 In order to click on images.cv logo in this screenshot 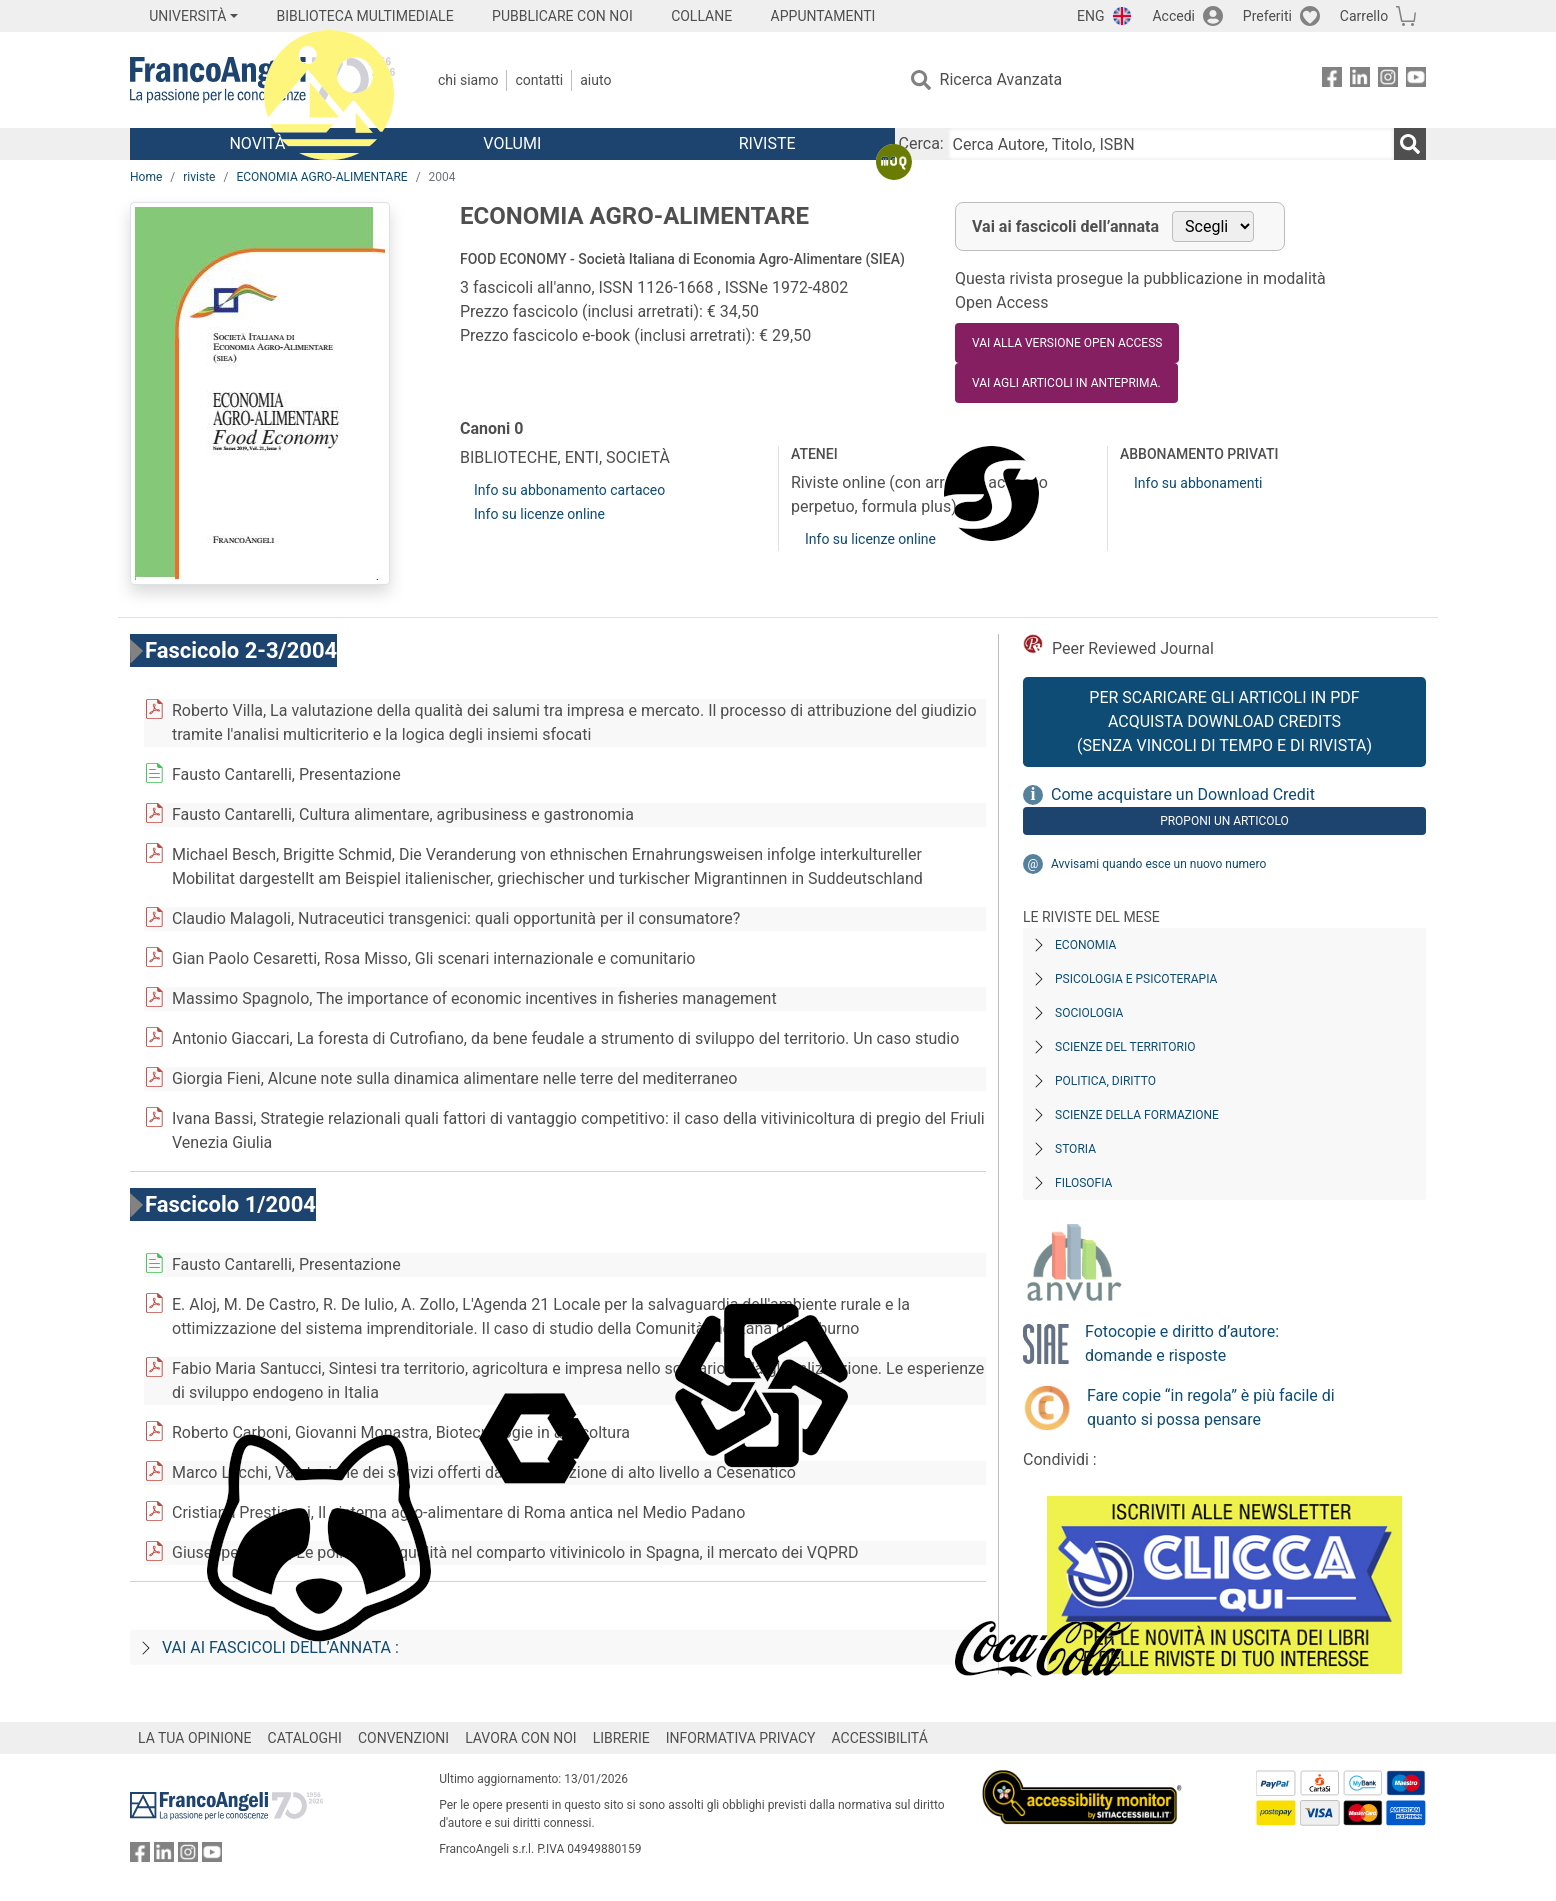, I will do `click(761, 1385)`.